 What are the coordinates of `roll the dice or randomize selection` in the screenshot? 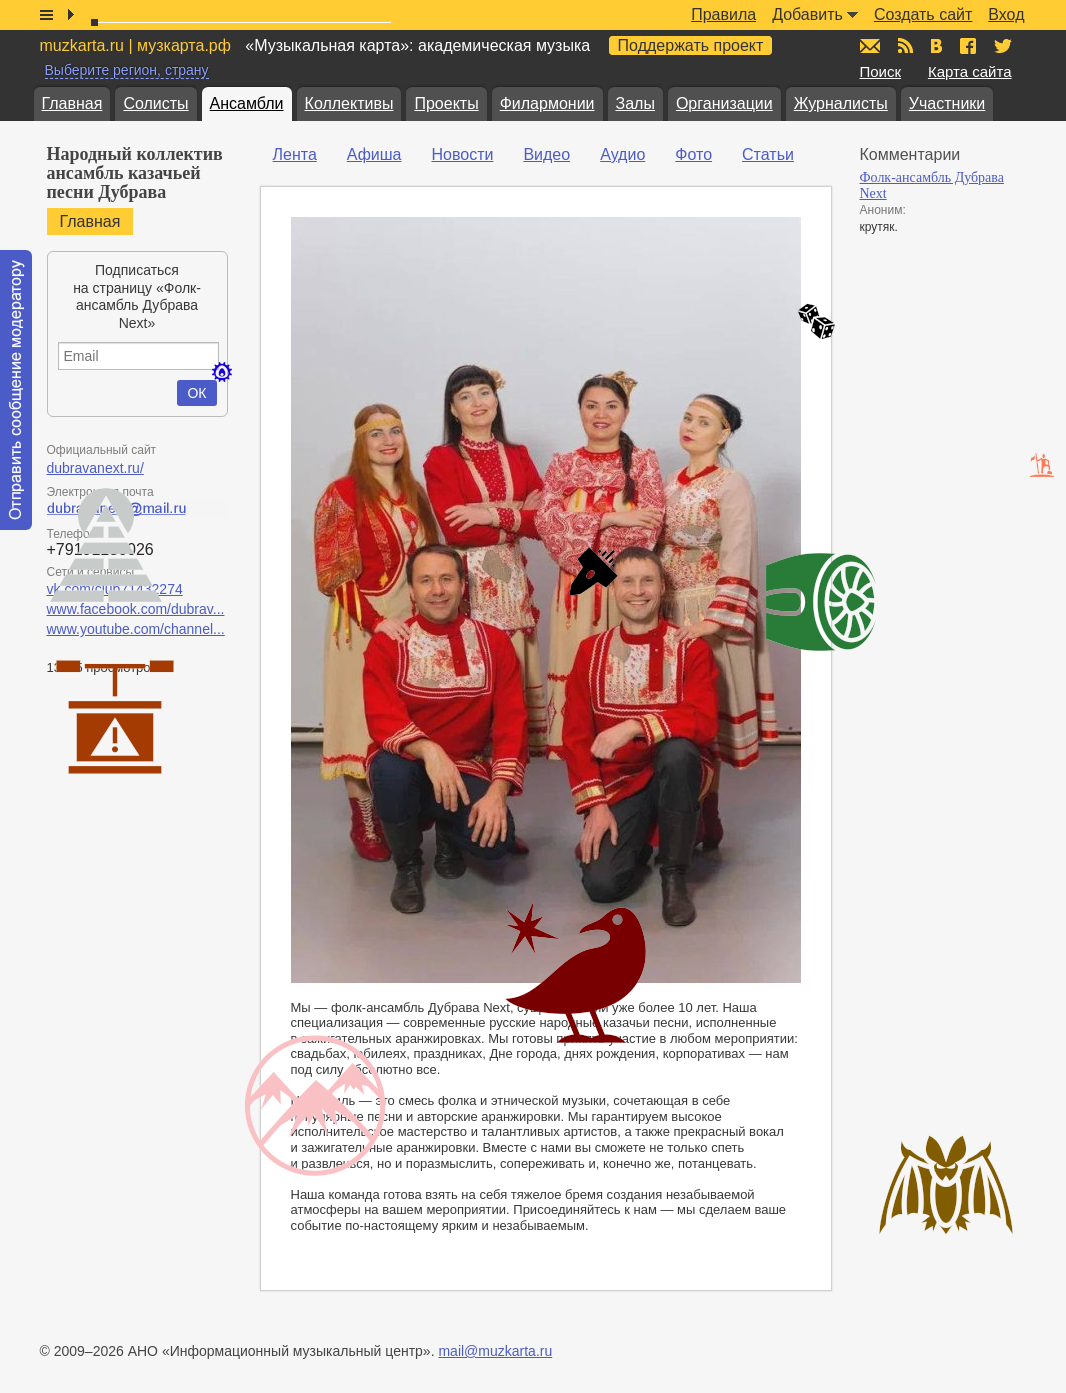 It's located at (816, 321).